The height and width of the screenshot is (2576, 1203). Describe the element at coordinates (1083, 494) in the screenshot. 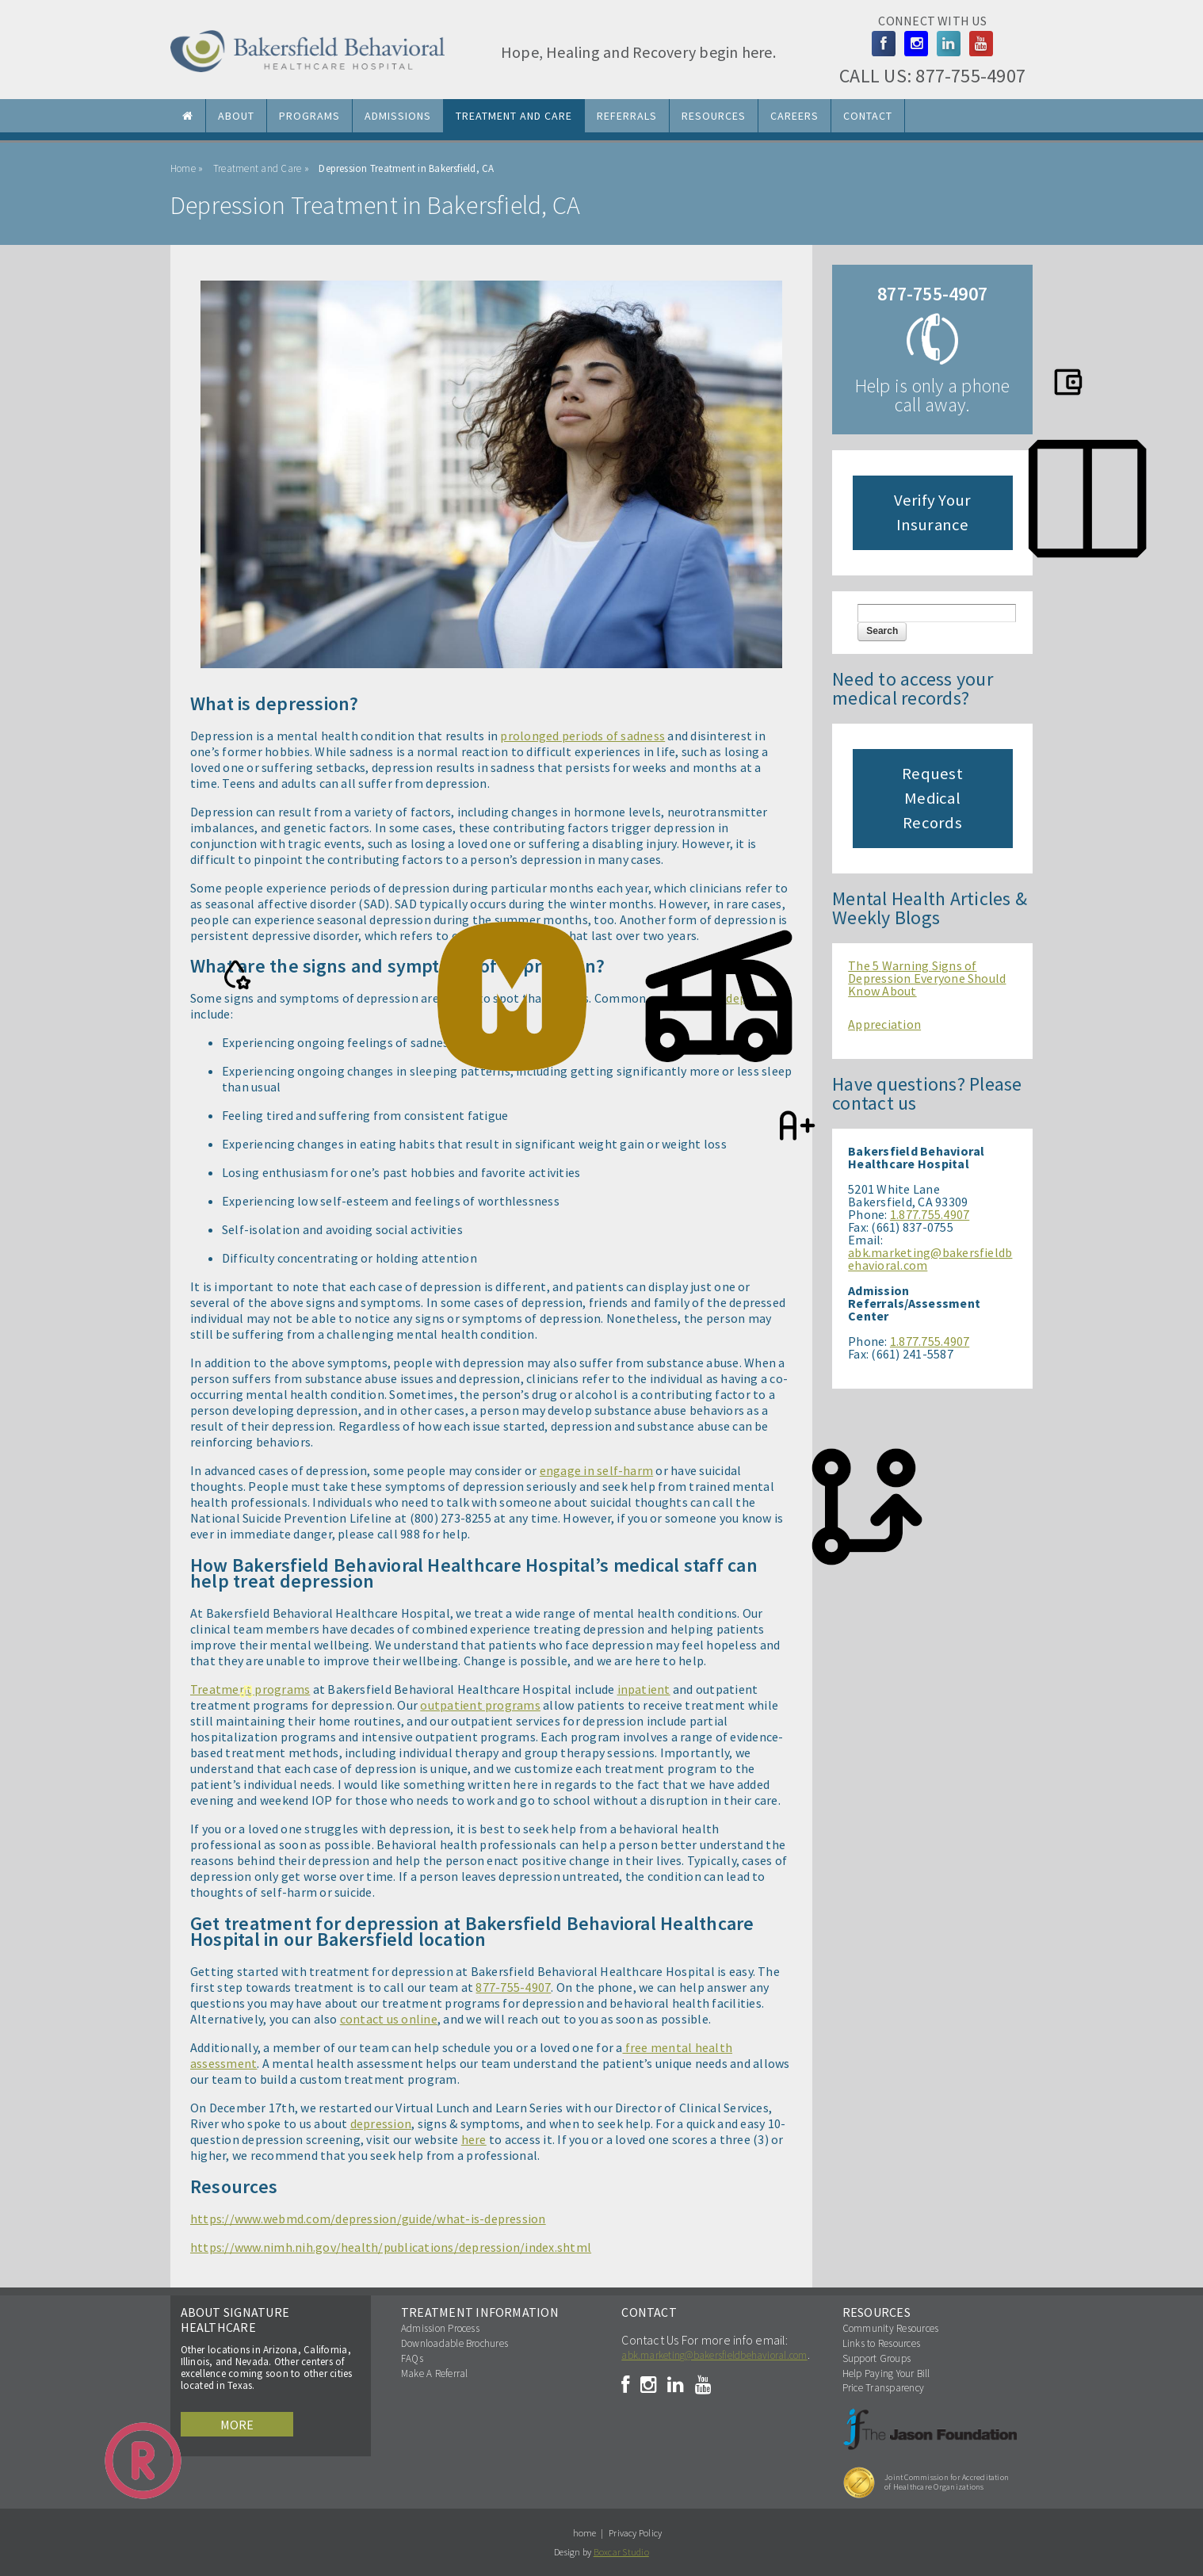

I see `split editor view horizontally` at that location.